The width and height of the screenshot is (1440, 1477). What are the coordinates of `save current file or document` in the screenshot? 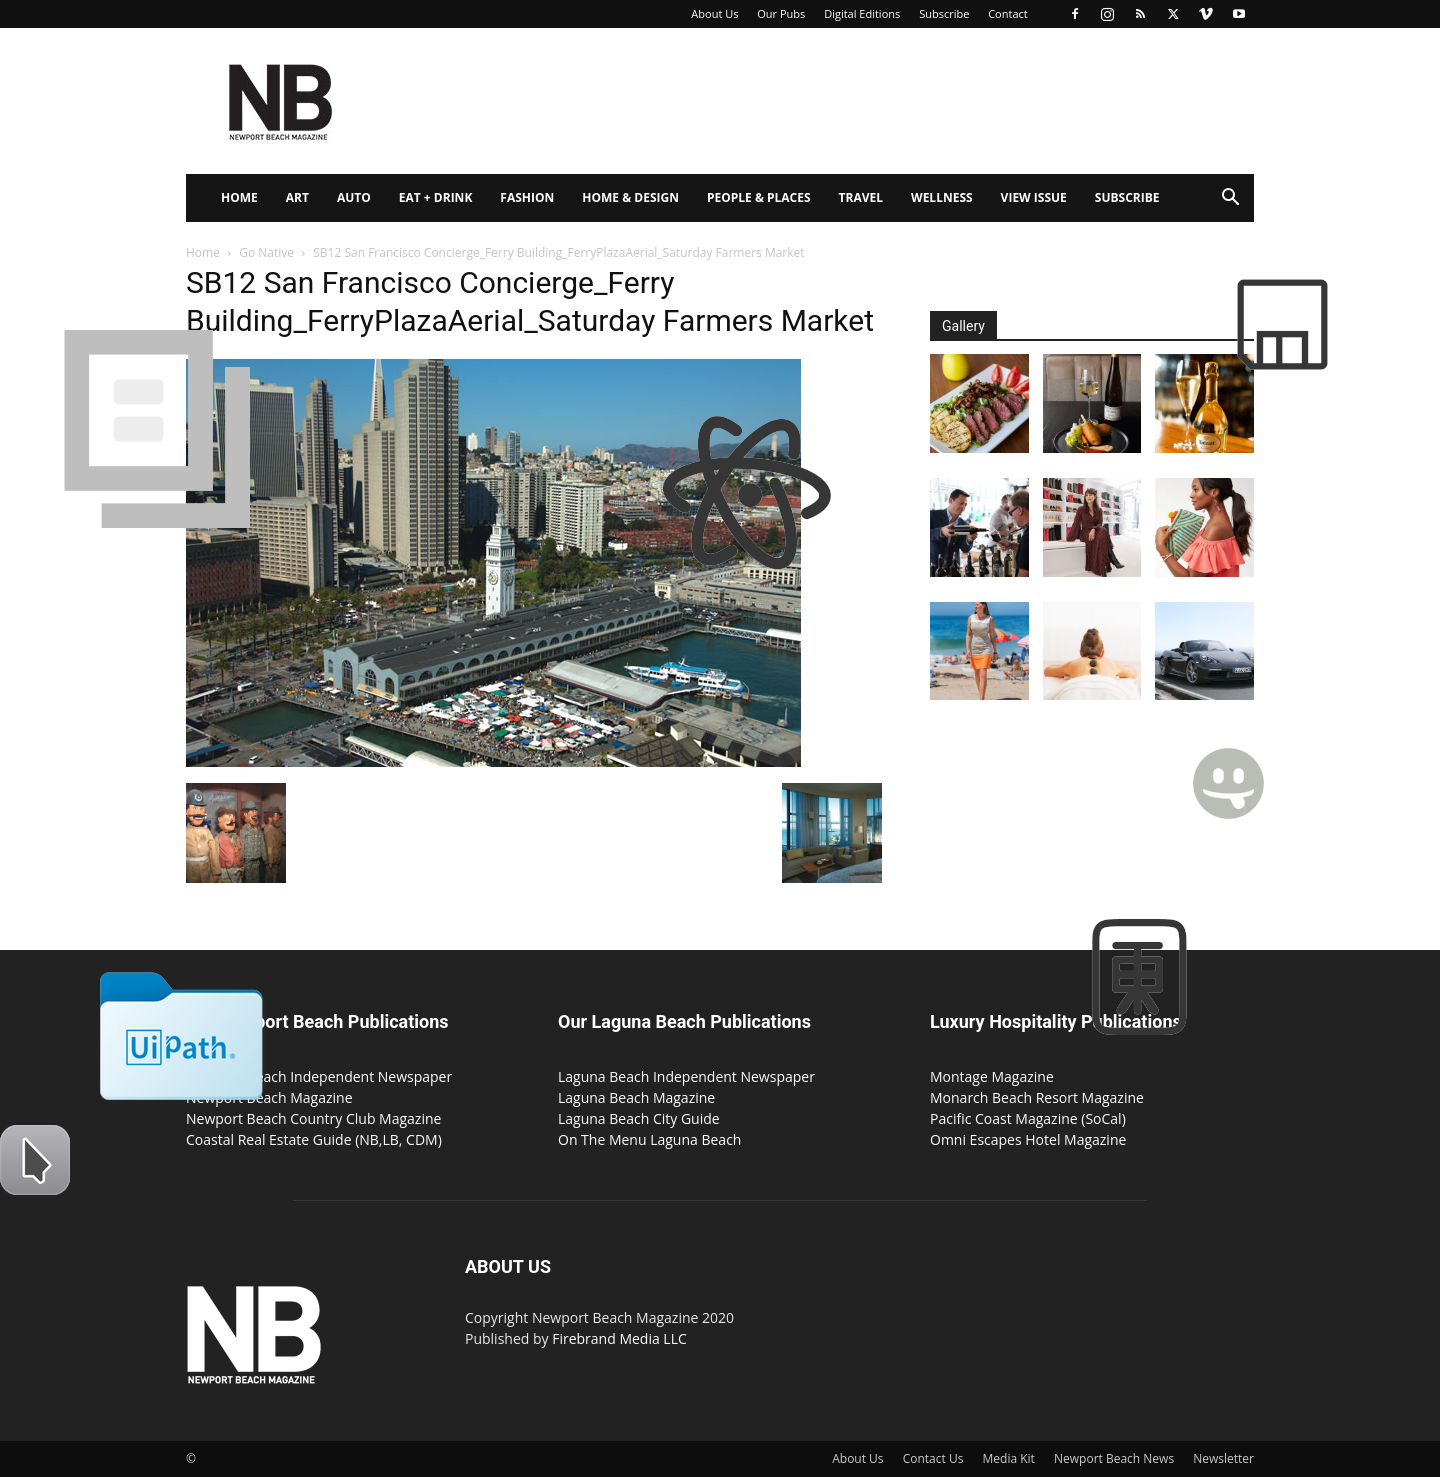 It's located at (1282, 324).